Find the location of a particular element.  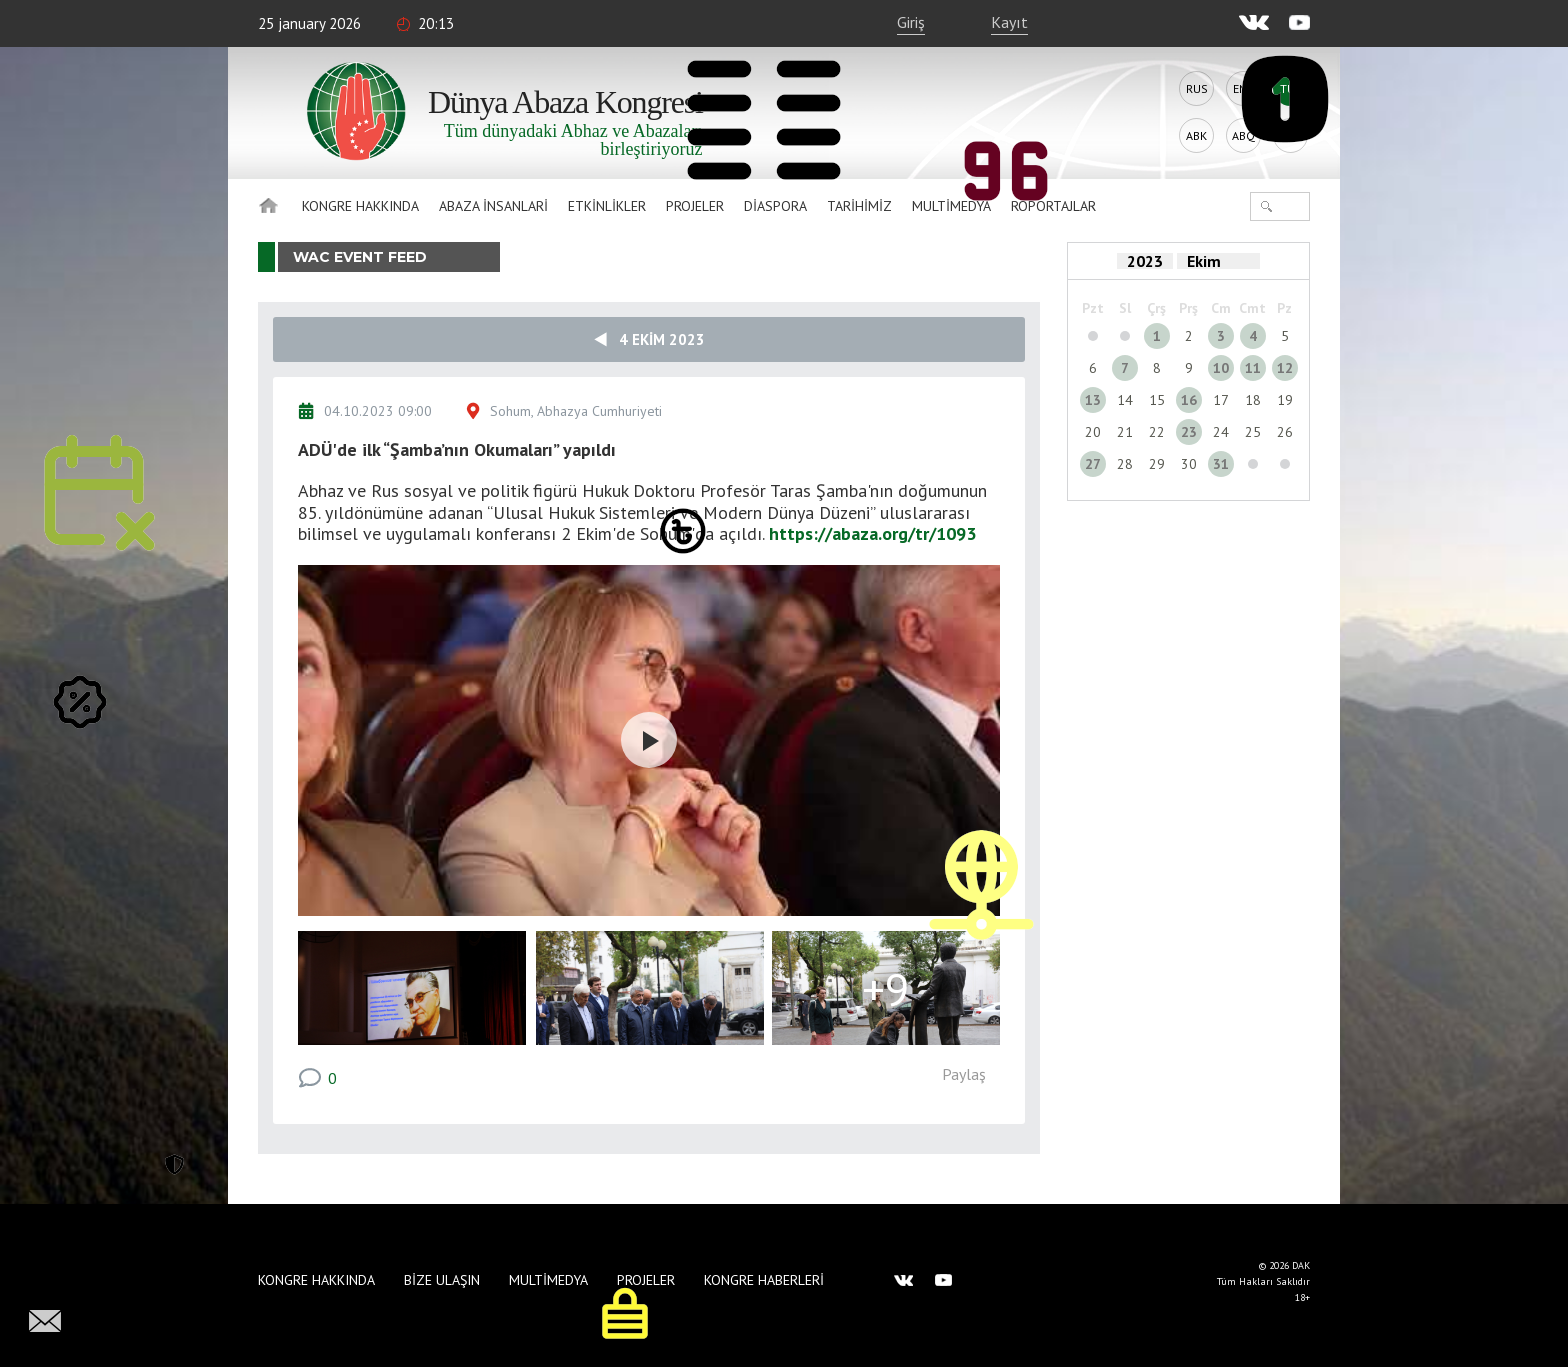

displays the number 96 as a label or count indicator is located at coordinates (1006, 171).